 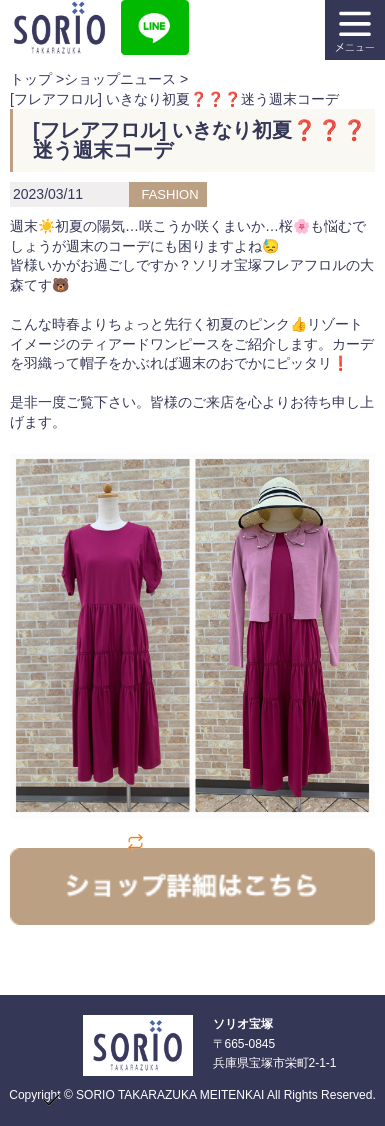 What do you see at coordinates (51, 1100) in the screenshot?
I see `confirm or submit an action` at bounding box center [51, 1100].